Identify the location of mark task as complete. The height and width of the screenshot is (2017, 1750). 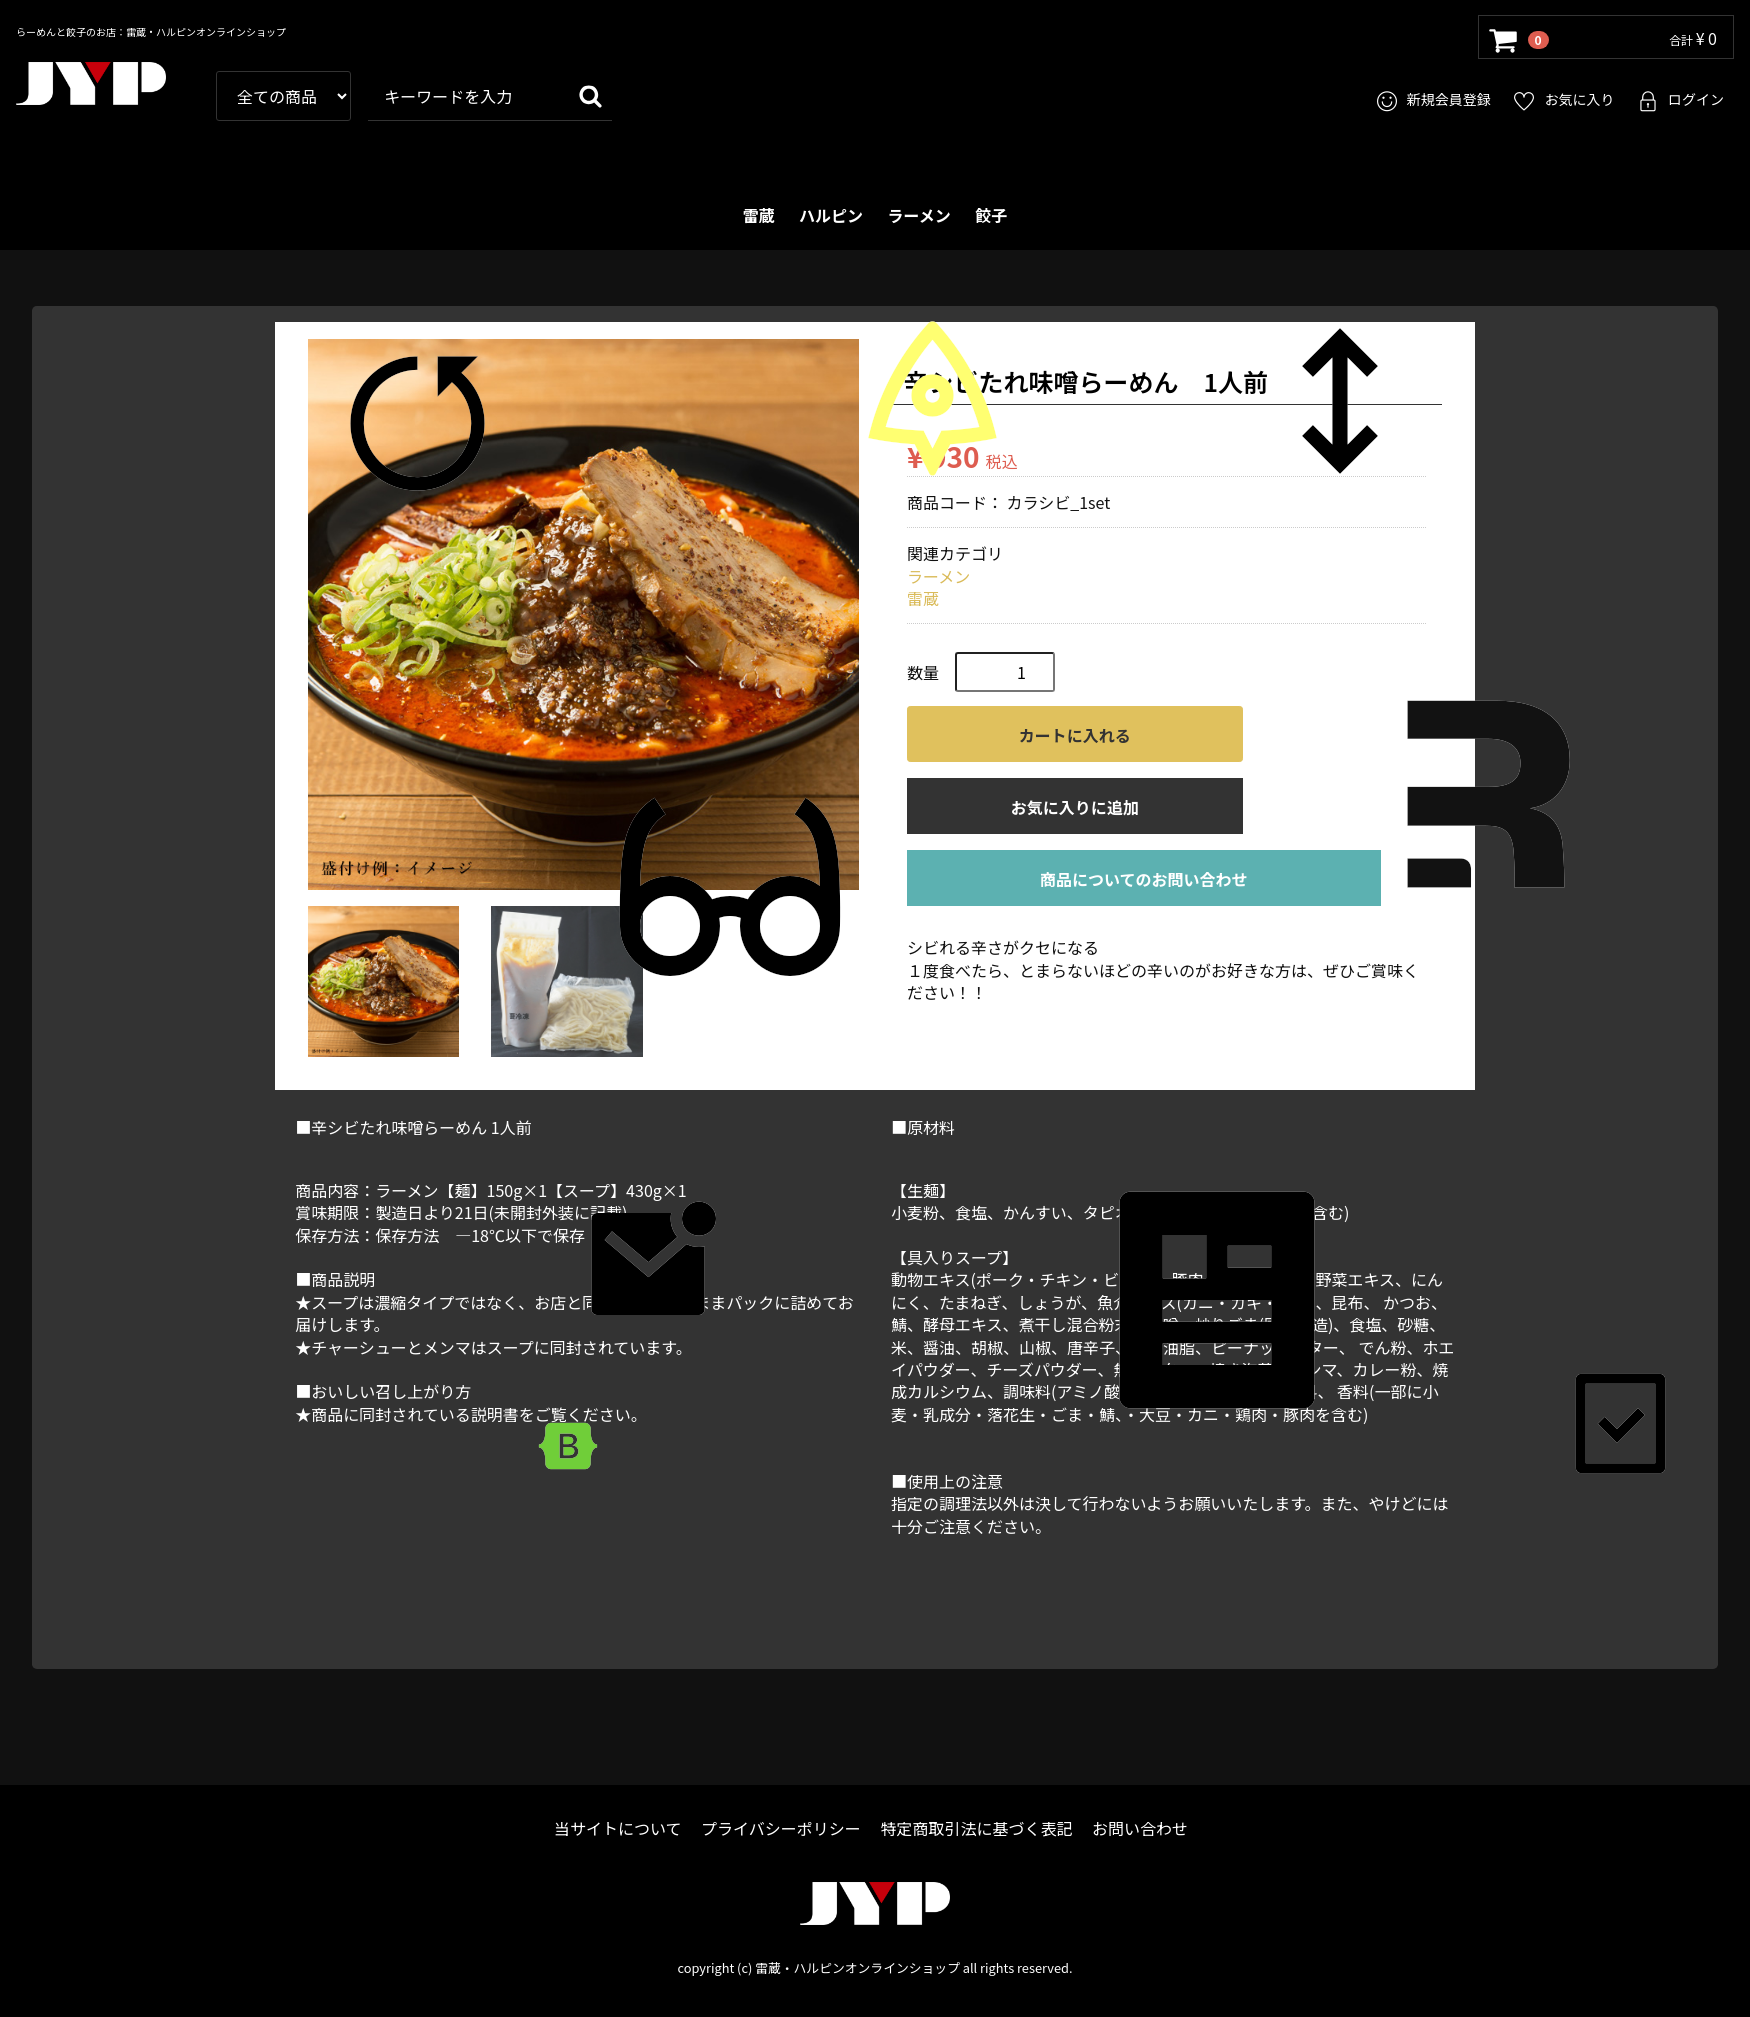
(1620, 1423).